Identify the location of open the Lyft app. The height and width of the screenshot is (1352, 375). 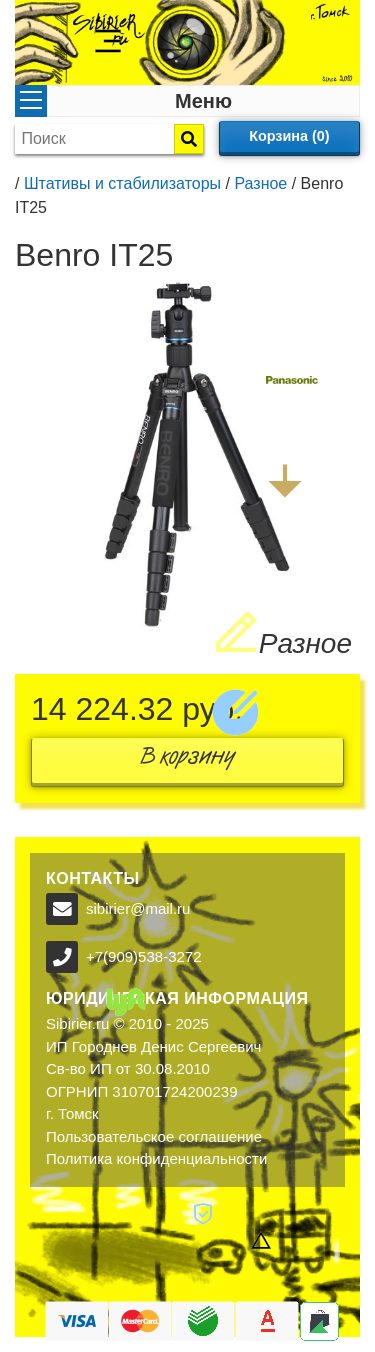
(126, 1002).